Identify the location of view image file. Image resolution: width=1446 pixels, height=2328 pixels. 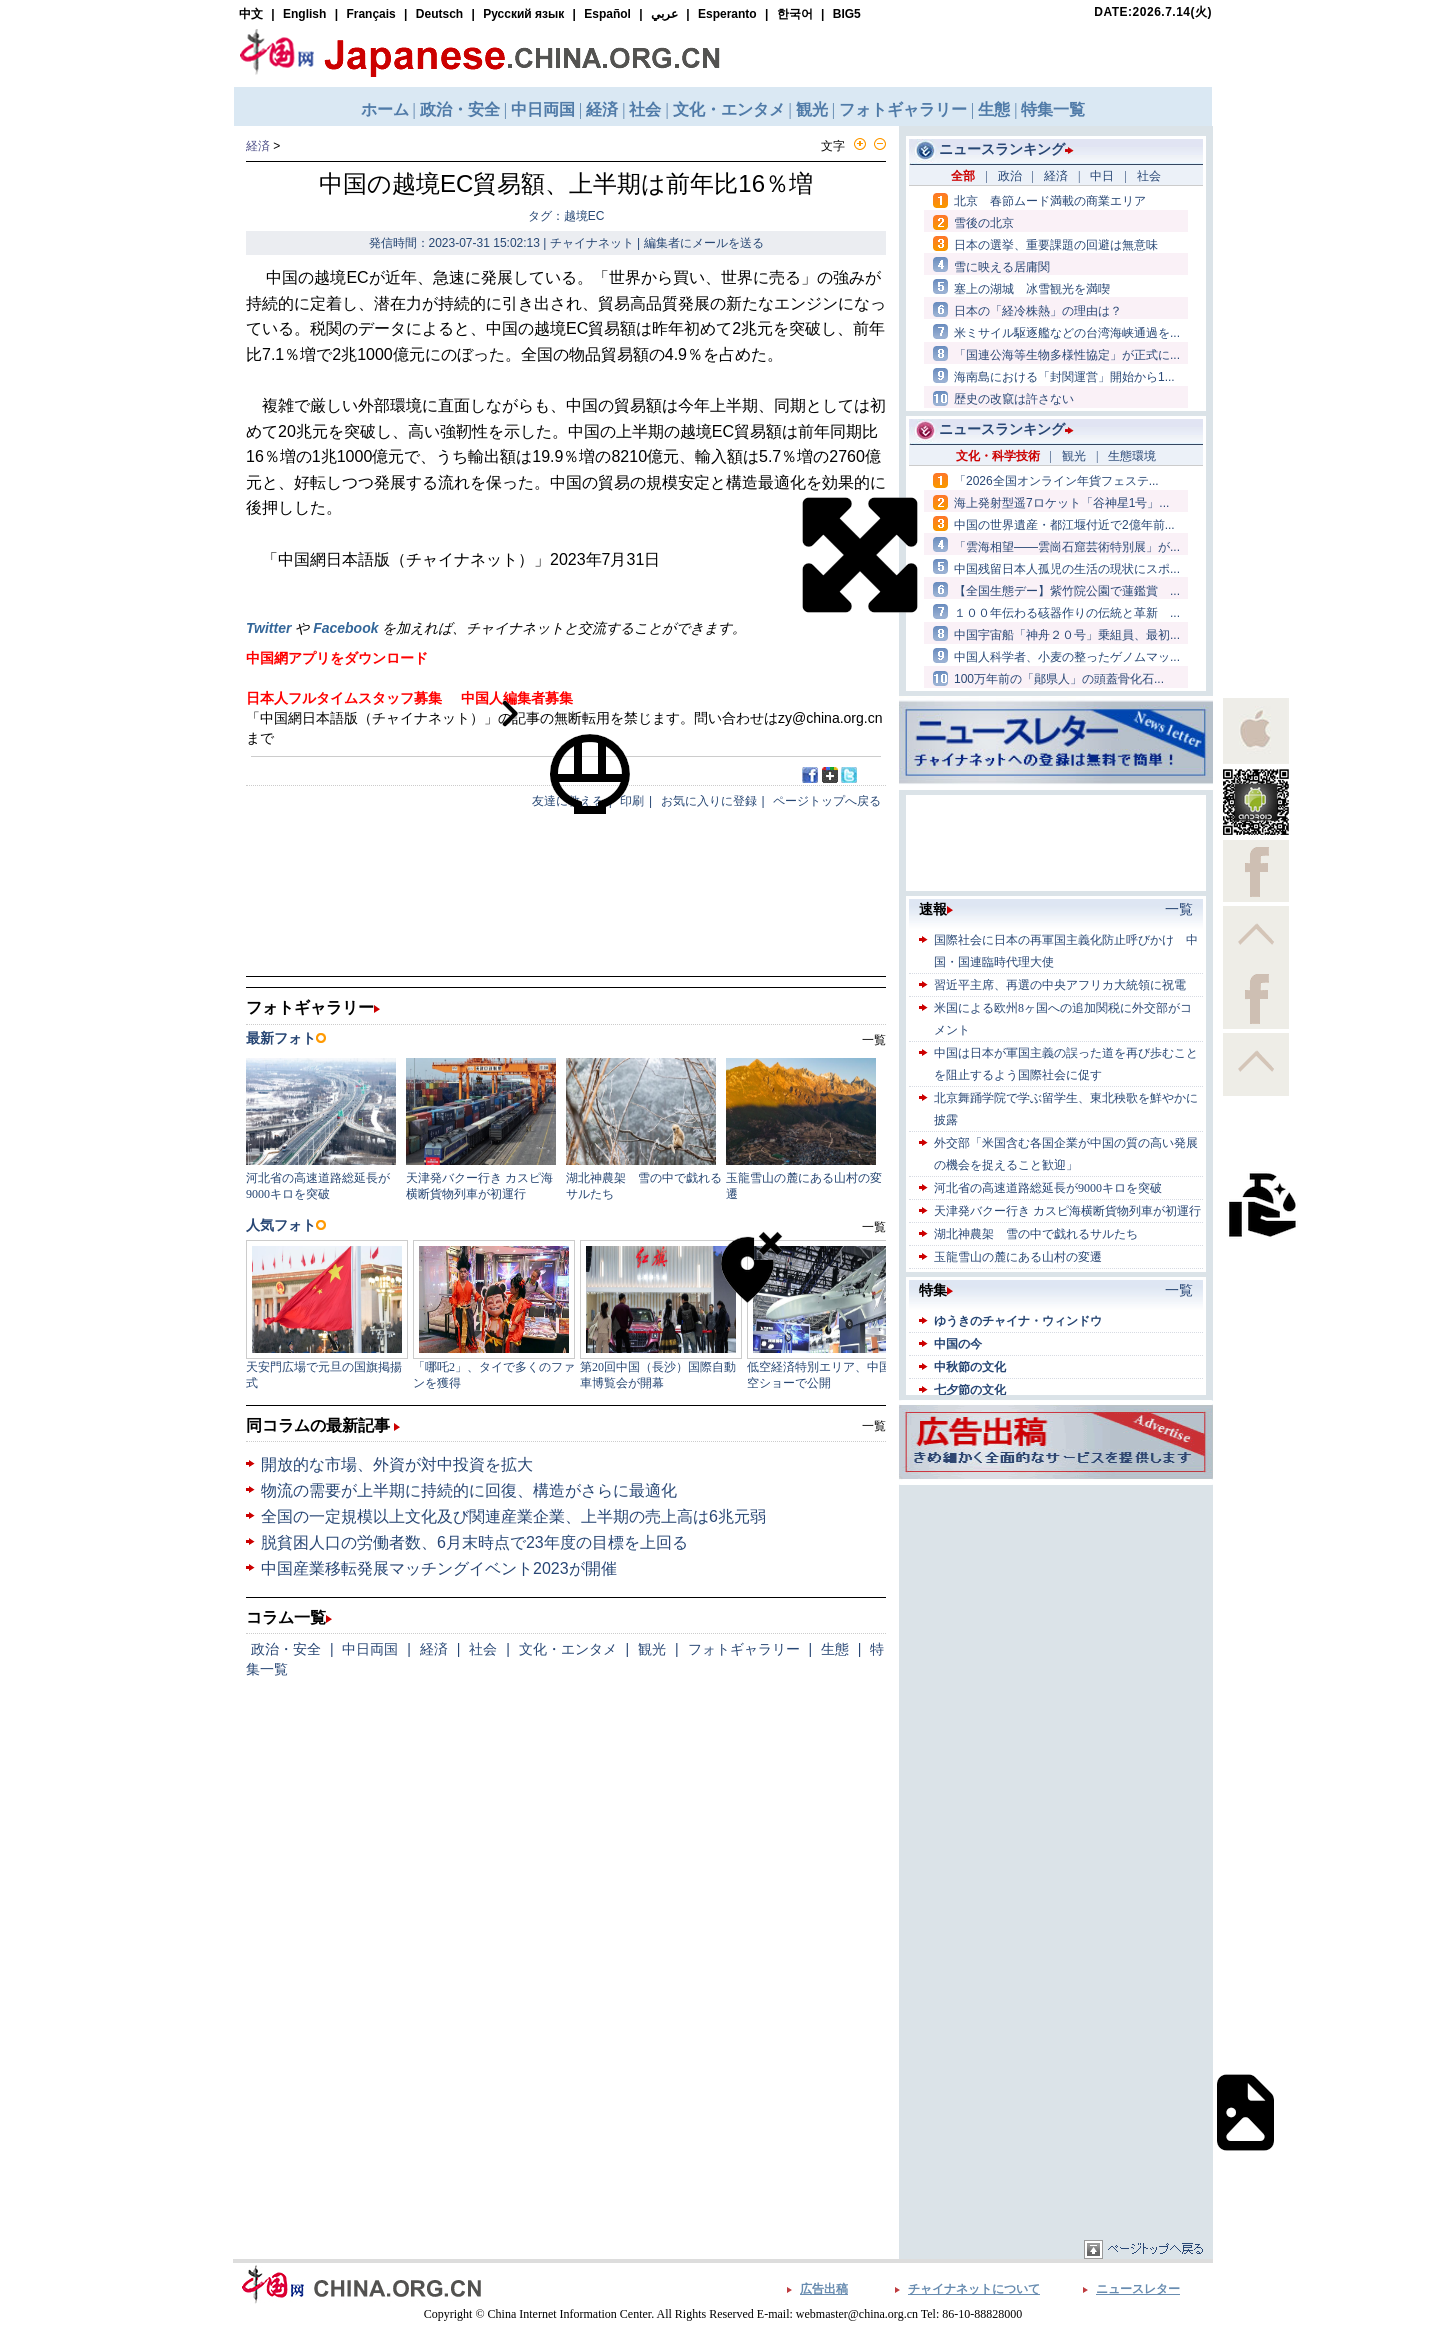
(1245, 2112).